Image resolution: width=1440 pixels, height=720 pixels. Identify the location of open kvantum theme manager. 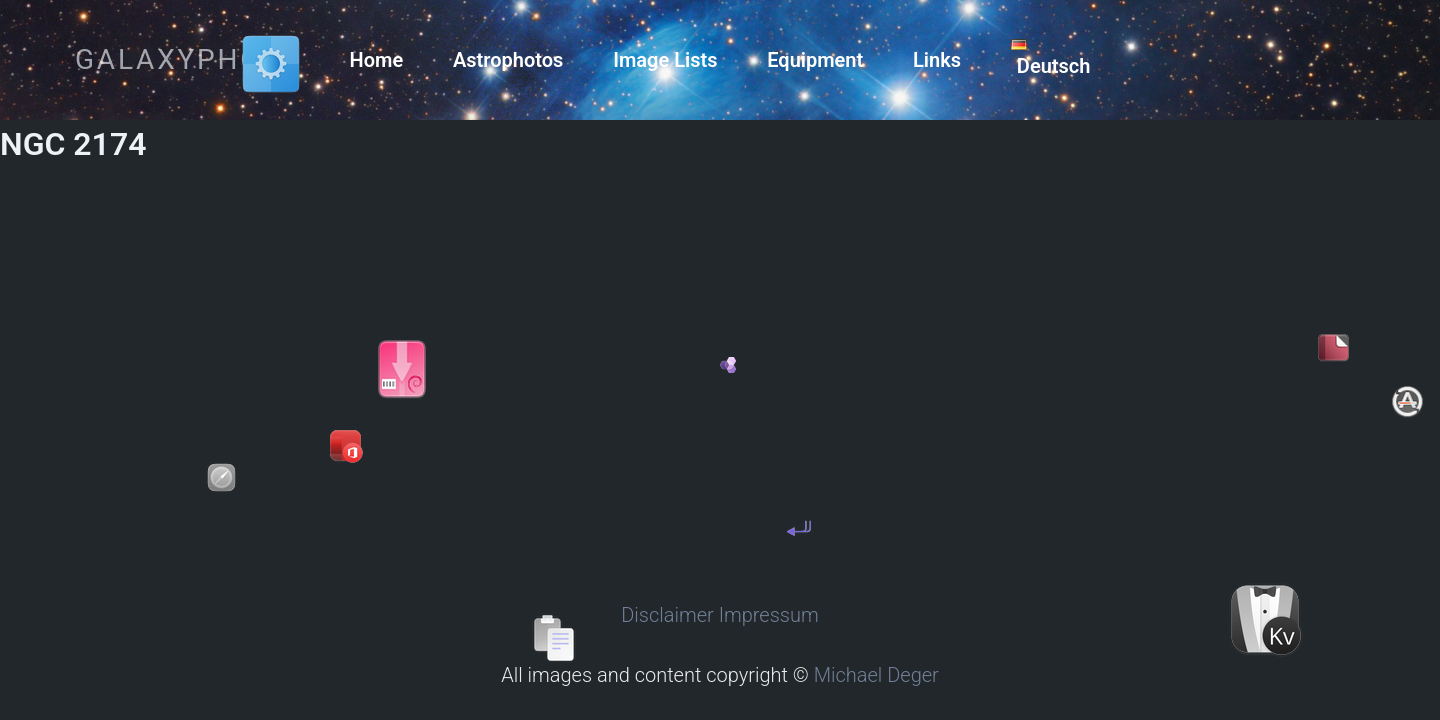
(1265, 619).